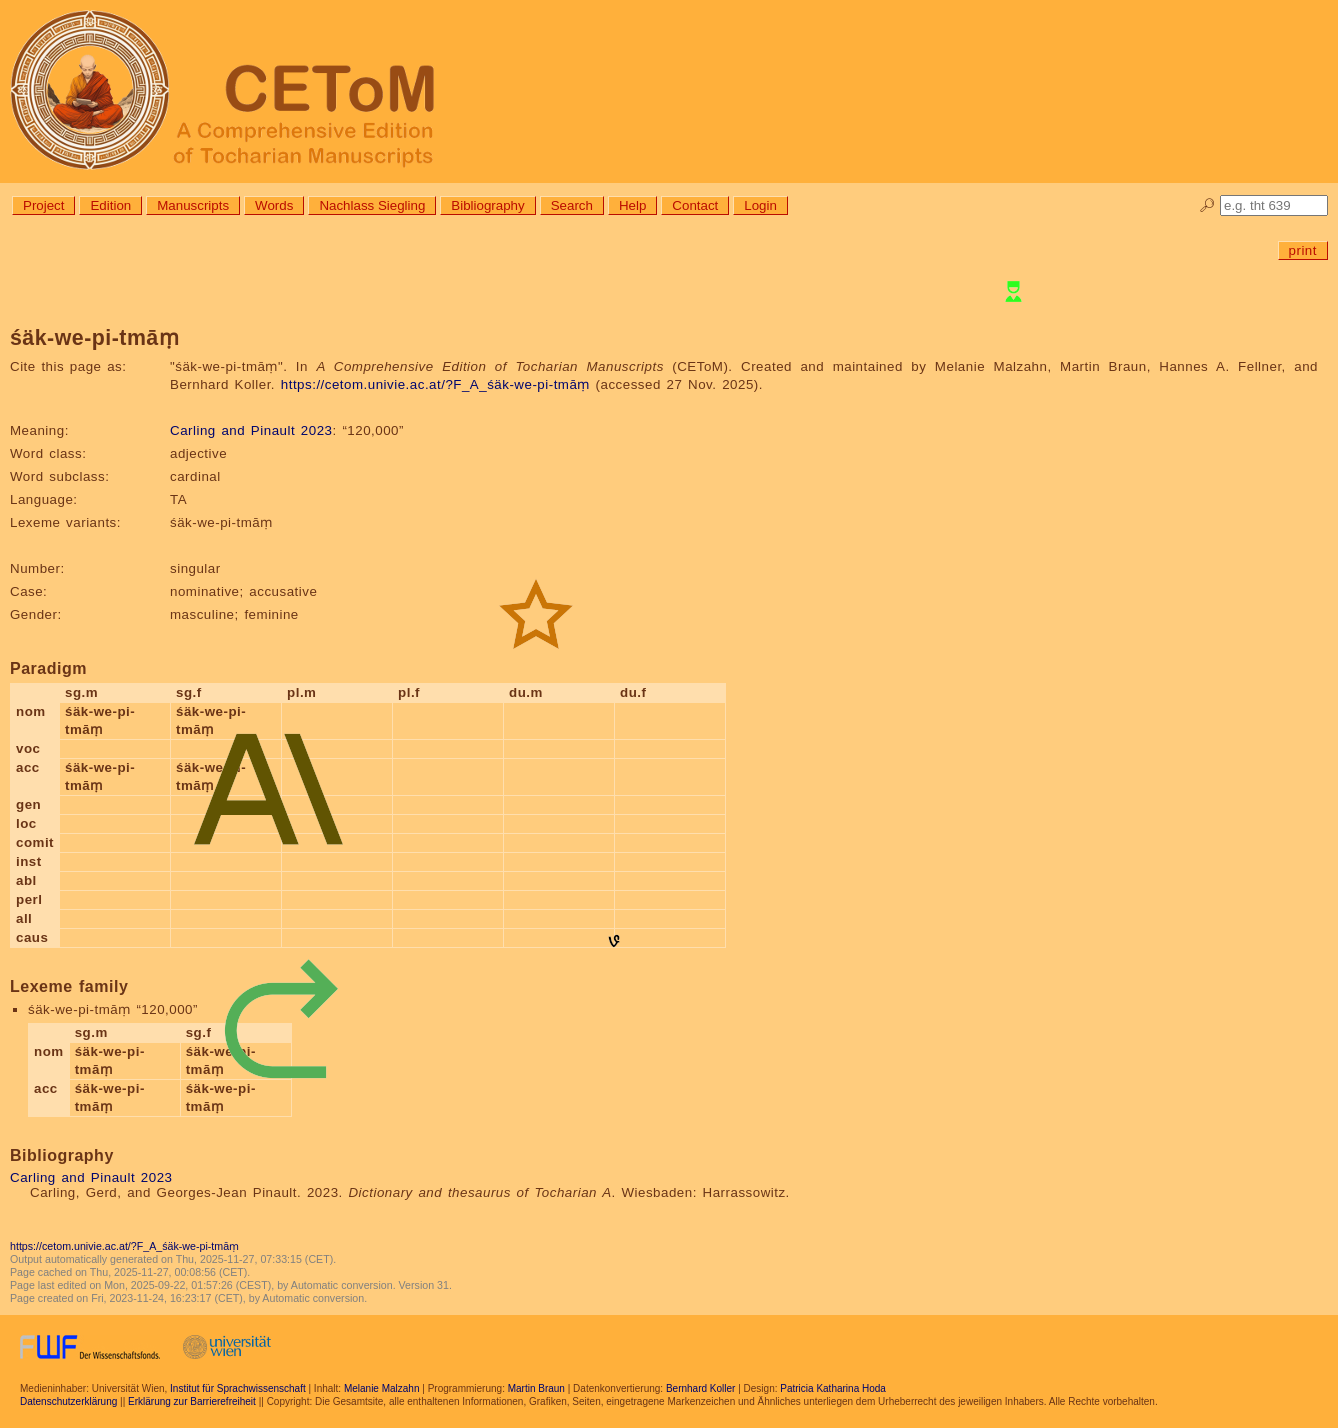 This screenshot has width=1338, height=1428. What do you see at coordinates (268, 785) in the screenshot?
I see `anthropic company logo` at bounding box center [268, 785].